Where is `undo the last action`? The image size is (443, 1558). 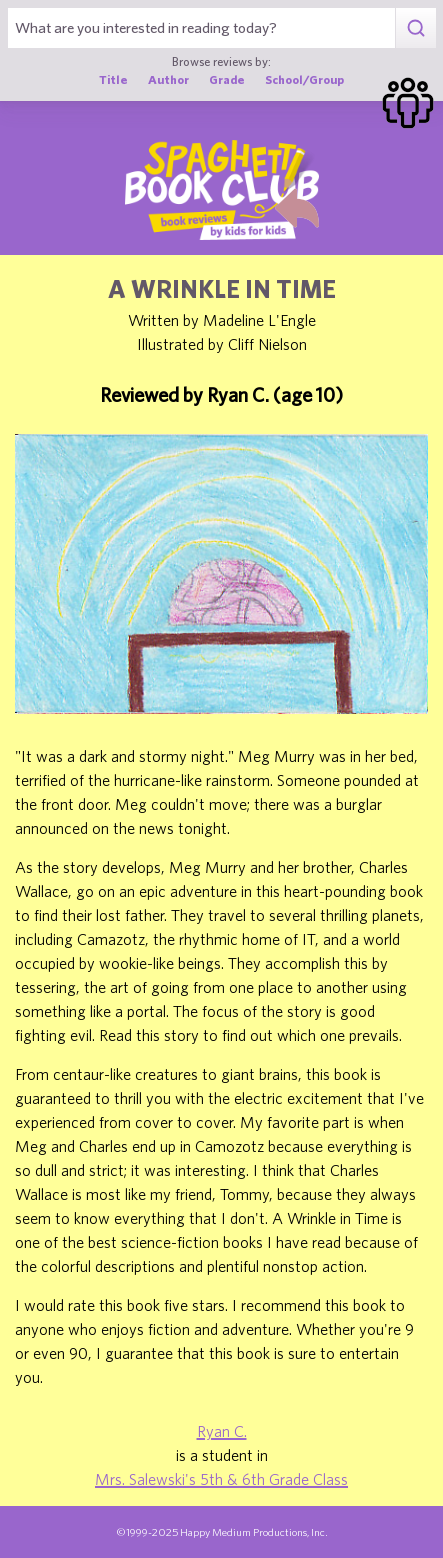
undo the last action is located at coordinates (297, 208).